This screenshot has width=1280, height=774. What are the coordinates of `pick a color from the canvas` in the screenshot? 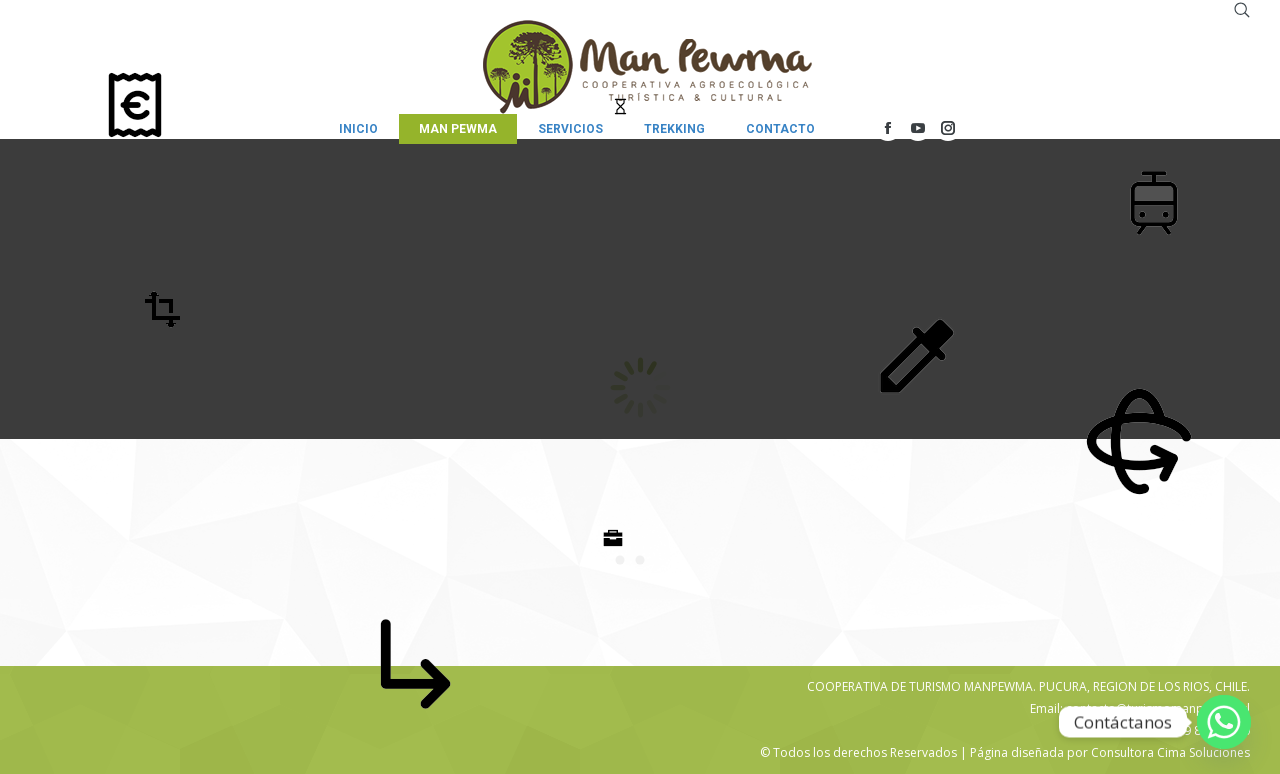 It's located at (917, 356).